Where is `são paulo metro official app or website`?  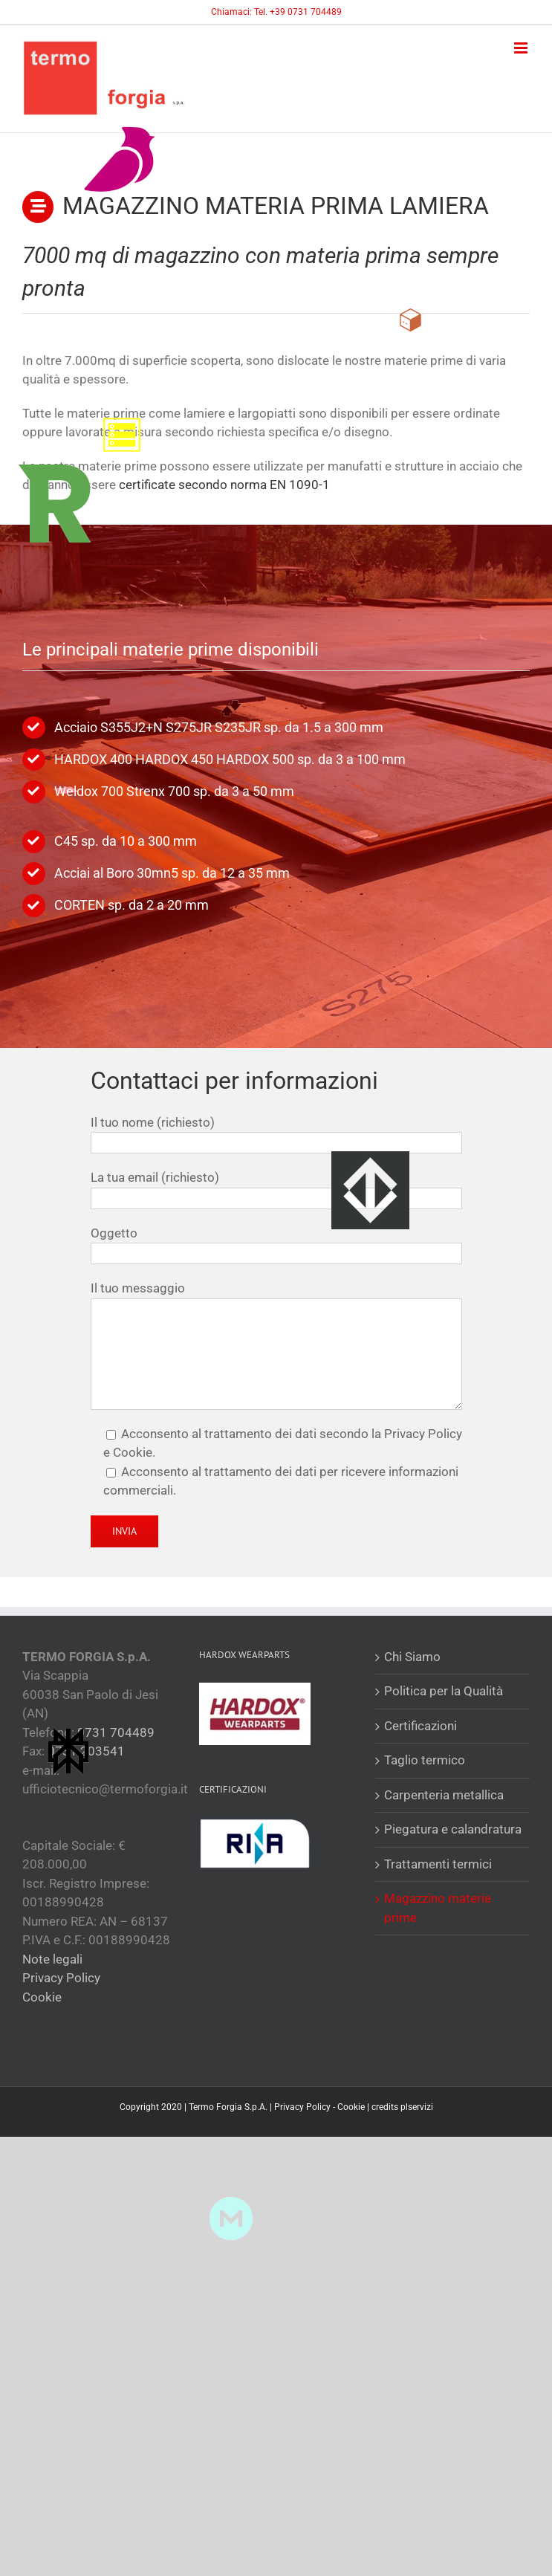 são paulo metro official app or website is located at coordinates (370, 1190).